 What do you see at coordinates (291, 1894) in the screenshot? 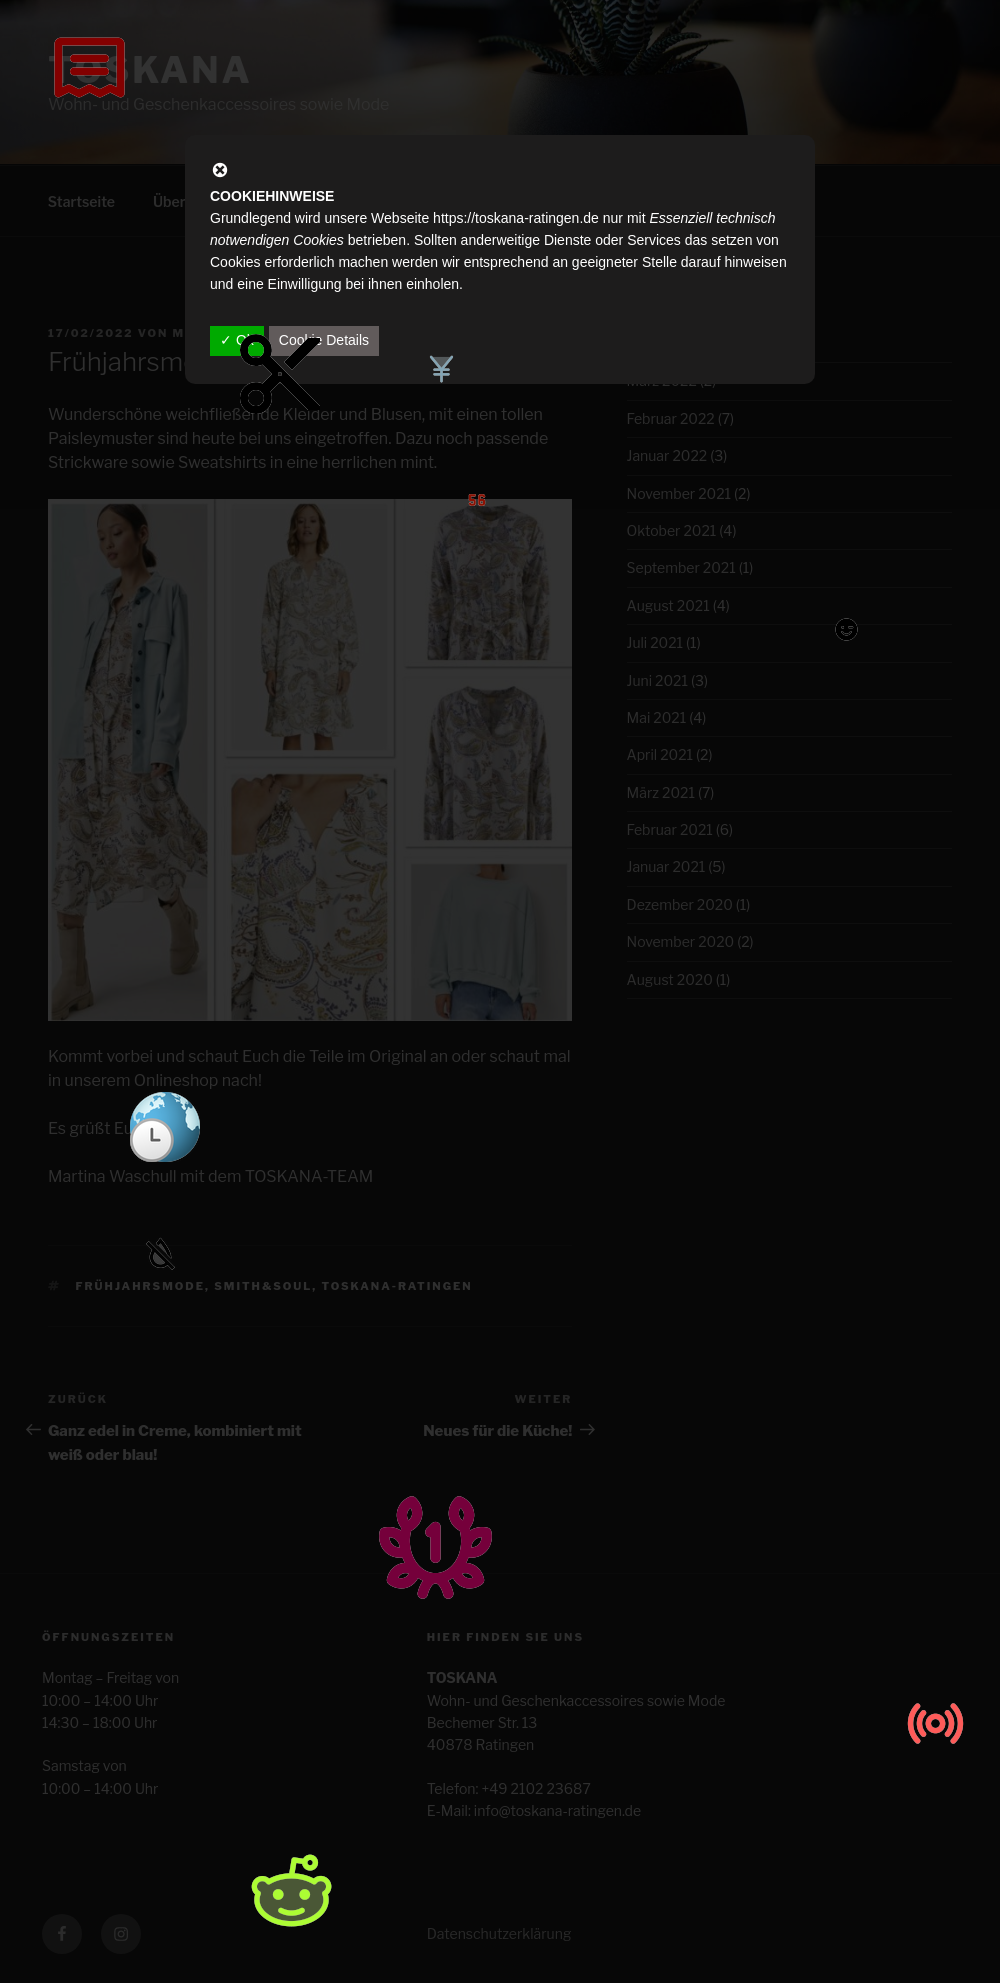
I see `open the Reddit app` at bounding box center [291, 1894].